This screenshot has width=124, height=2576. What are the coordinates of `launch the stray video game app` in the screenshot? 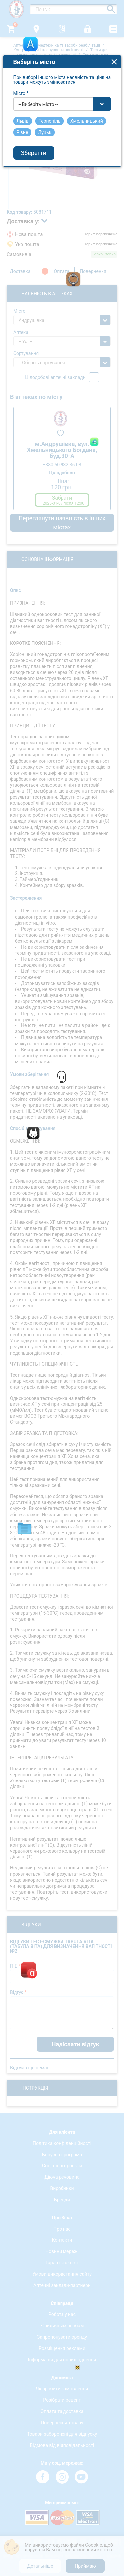 It's located at (33, 1133).